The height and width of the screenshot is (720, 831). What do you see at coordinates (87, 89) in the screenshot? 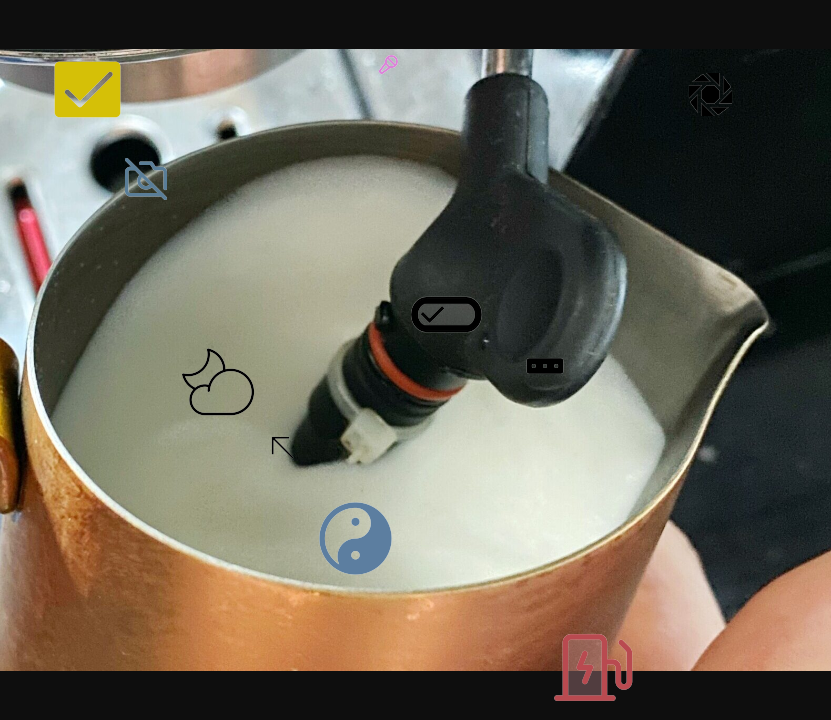
I see `confirm or submit an action` at bounding box center [87, 89].